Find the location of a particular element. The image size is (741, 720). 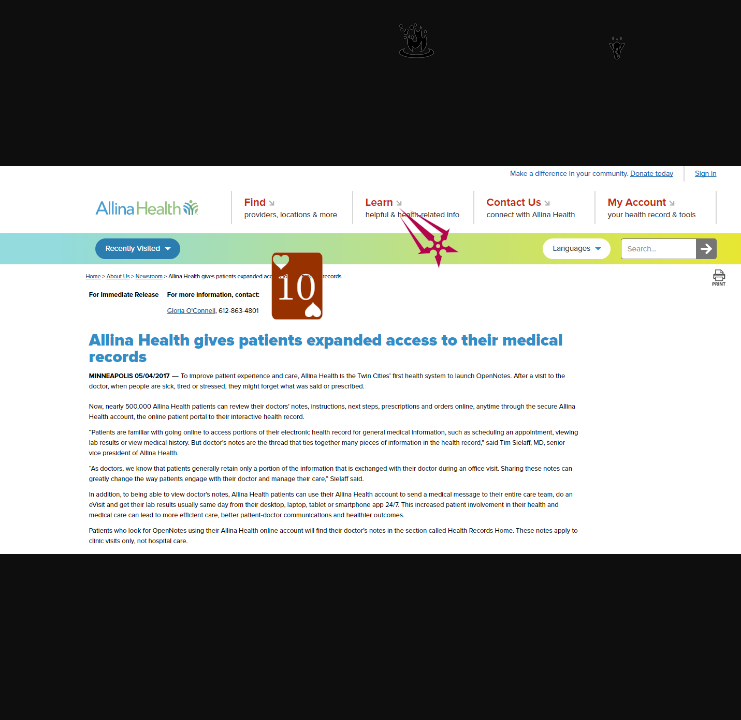

cobra character or enemy type in a game is located at coordinates (617, 48).